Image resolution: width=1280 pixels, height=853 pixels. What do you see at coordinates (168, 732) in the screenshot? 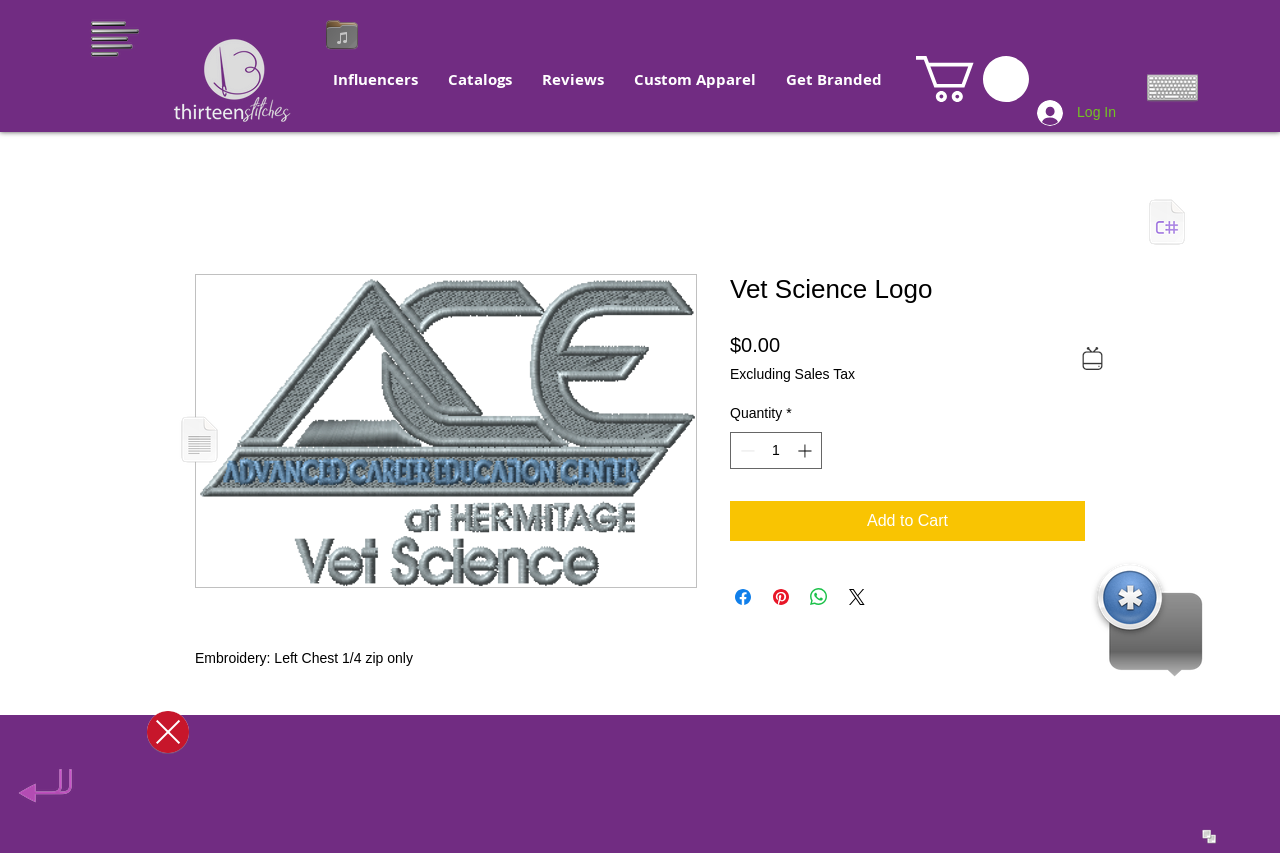
I see `indicates a file or content that cannot be read` at bounding box center [168, 732].